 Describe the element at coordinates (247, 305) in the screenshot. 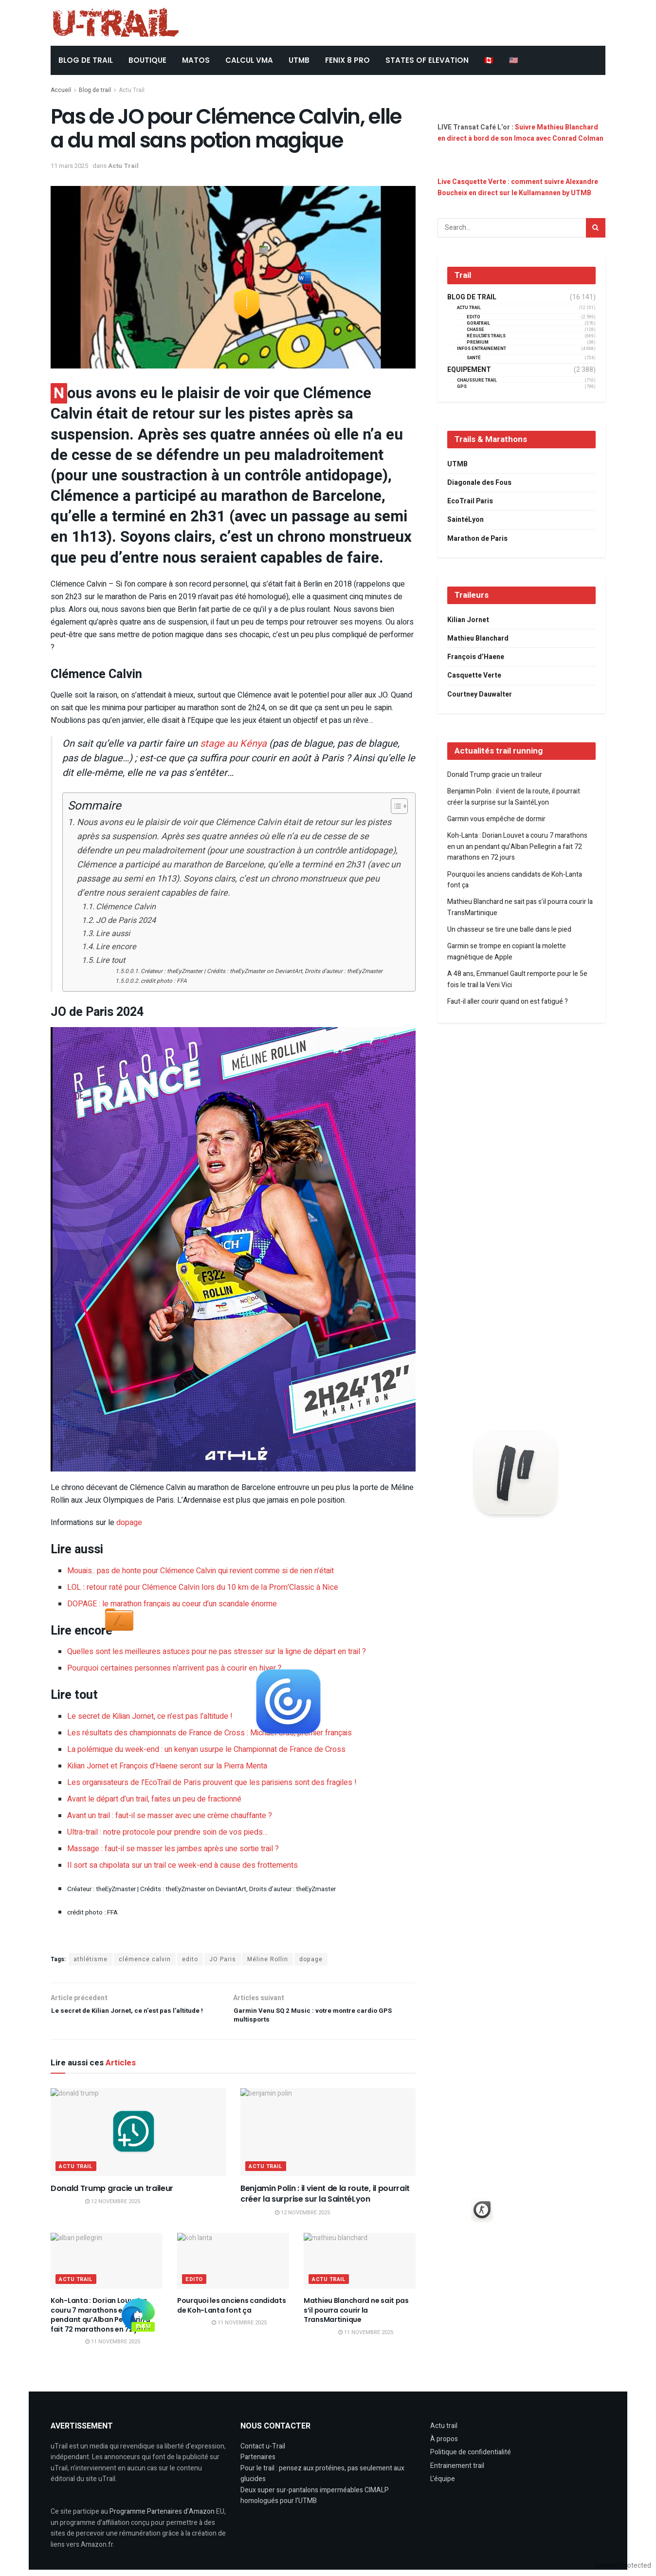

I see `indicates medium security level or partial protection` at that location.